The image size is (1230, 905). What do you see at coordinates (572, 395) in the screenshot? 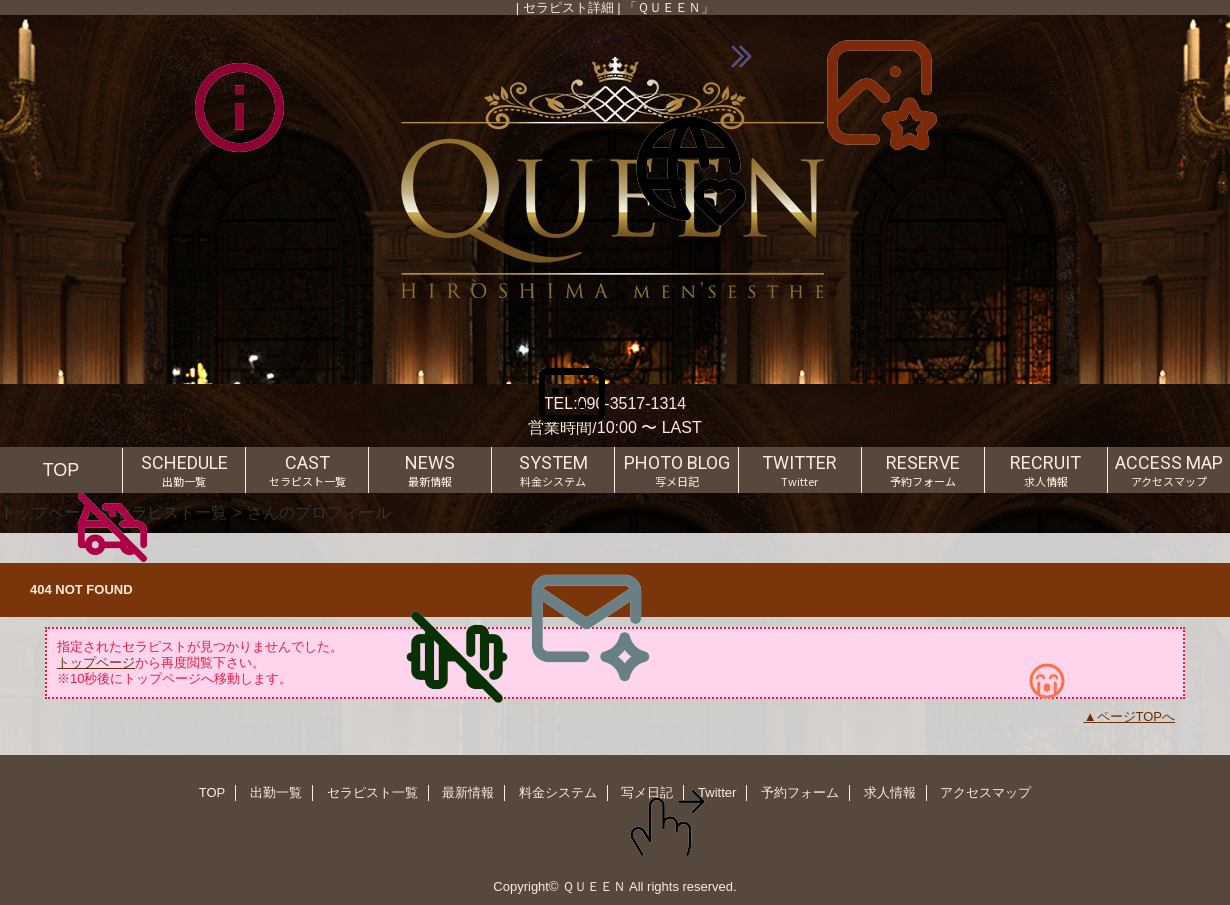
I see `adjust image aspect ratio settings` at bounding box center [572, 395].